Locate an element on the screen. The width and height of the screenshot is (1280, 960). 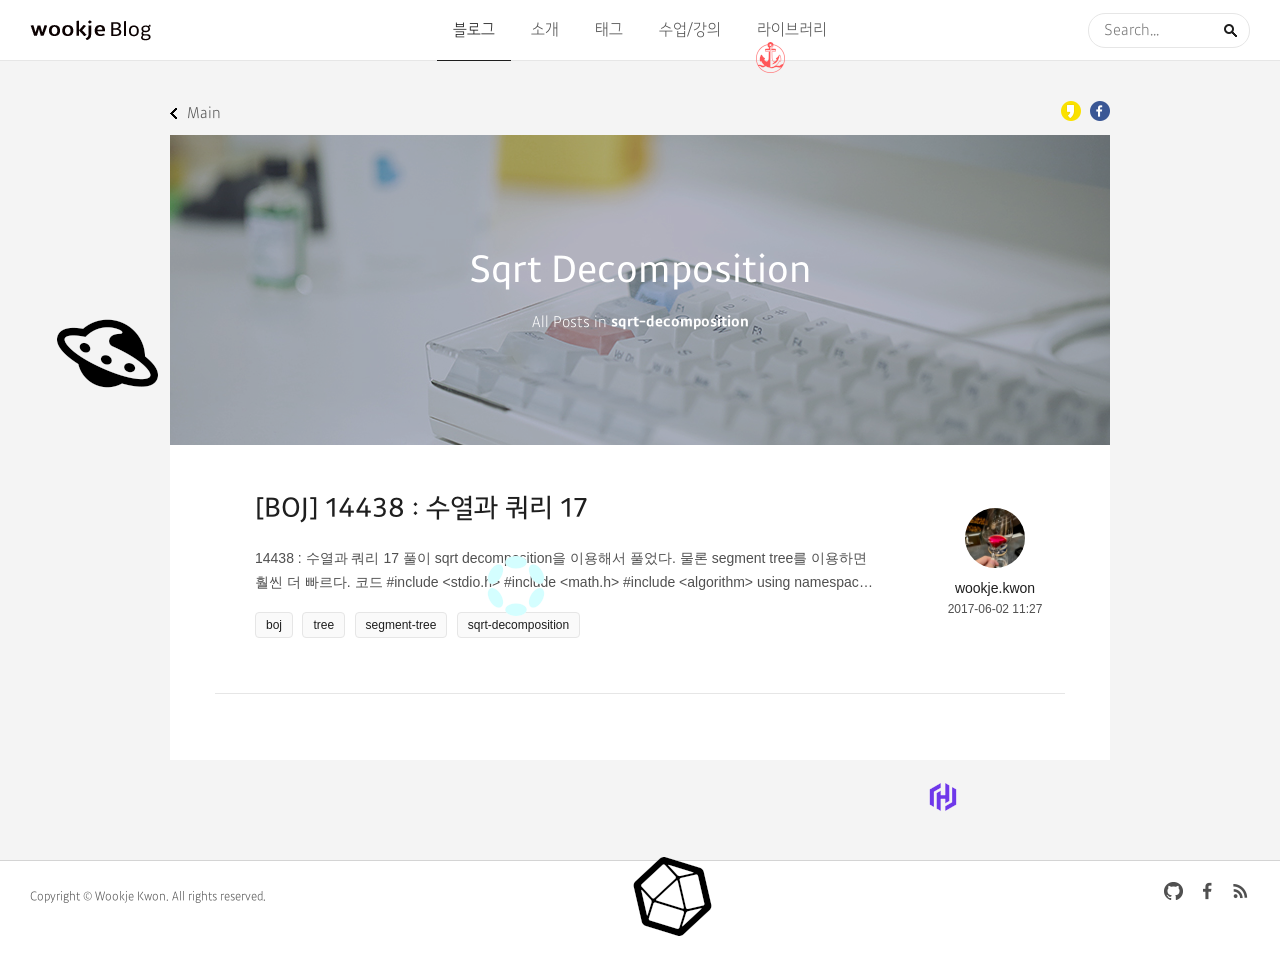
HashiCorp company logo is located at coordinates (943, 797).